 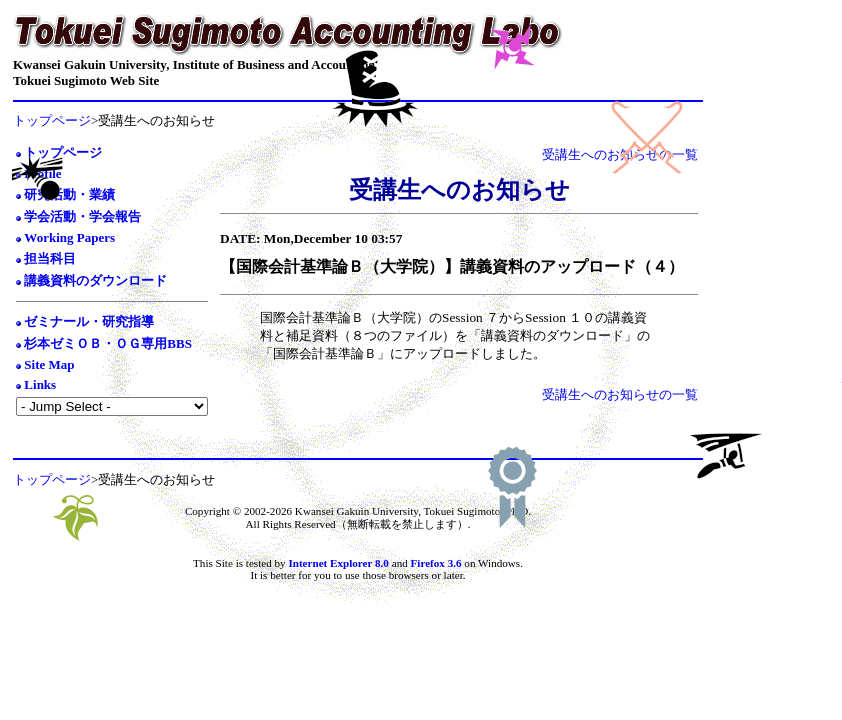 What do you see at coordinates (37, 178) in the screenshot?
I see `indicates ricochet or bounce effect in gameplay` at bounding box center [37, 178].